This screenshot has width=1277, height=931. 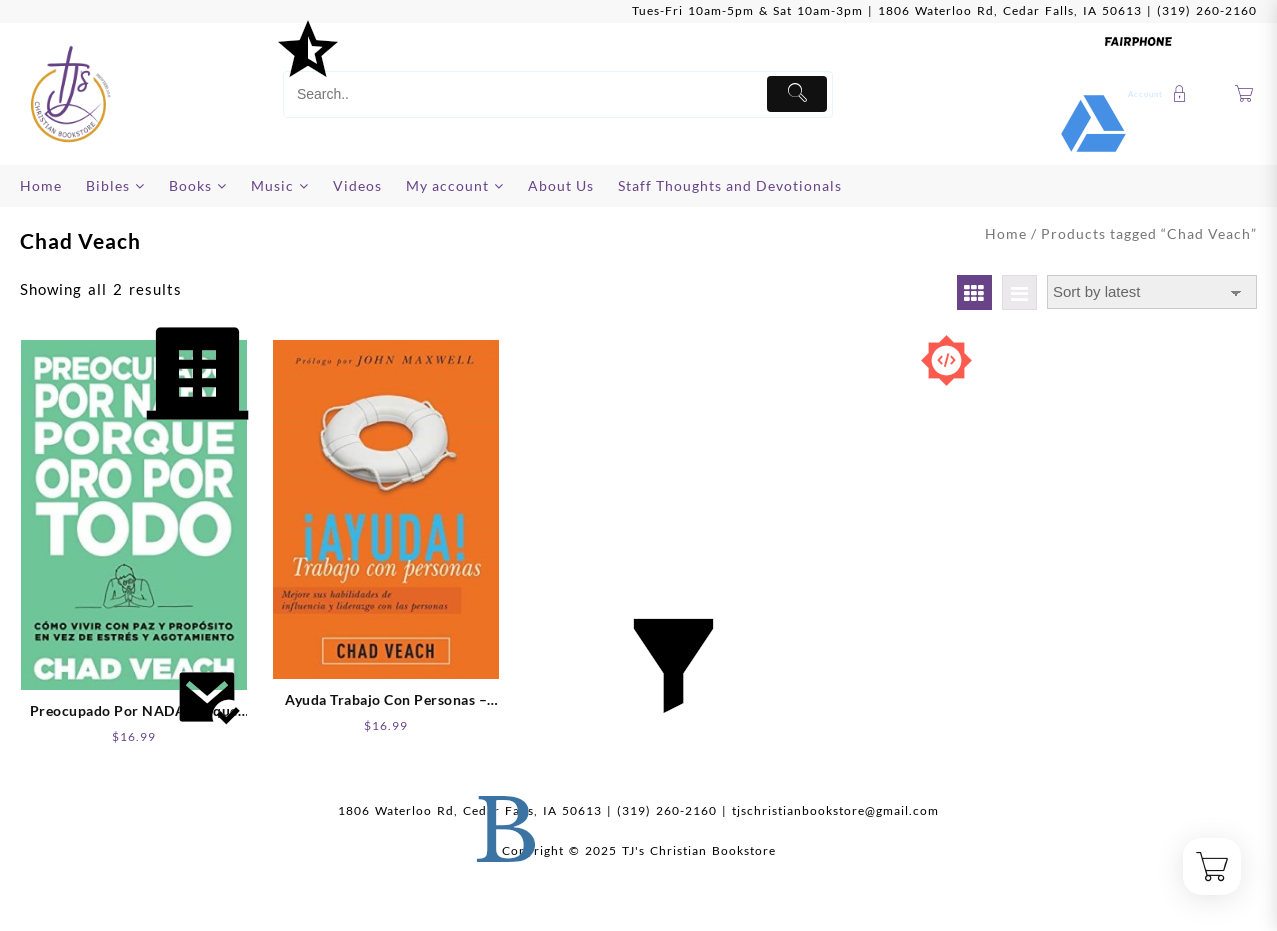 What do you see at coordinates (946, 360) in the screenshot?
I see `google summer of code program logo` at bounding box center [946, 360].